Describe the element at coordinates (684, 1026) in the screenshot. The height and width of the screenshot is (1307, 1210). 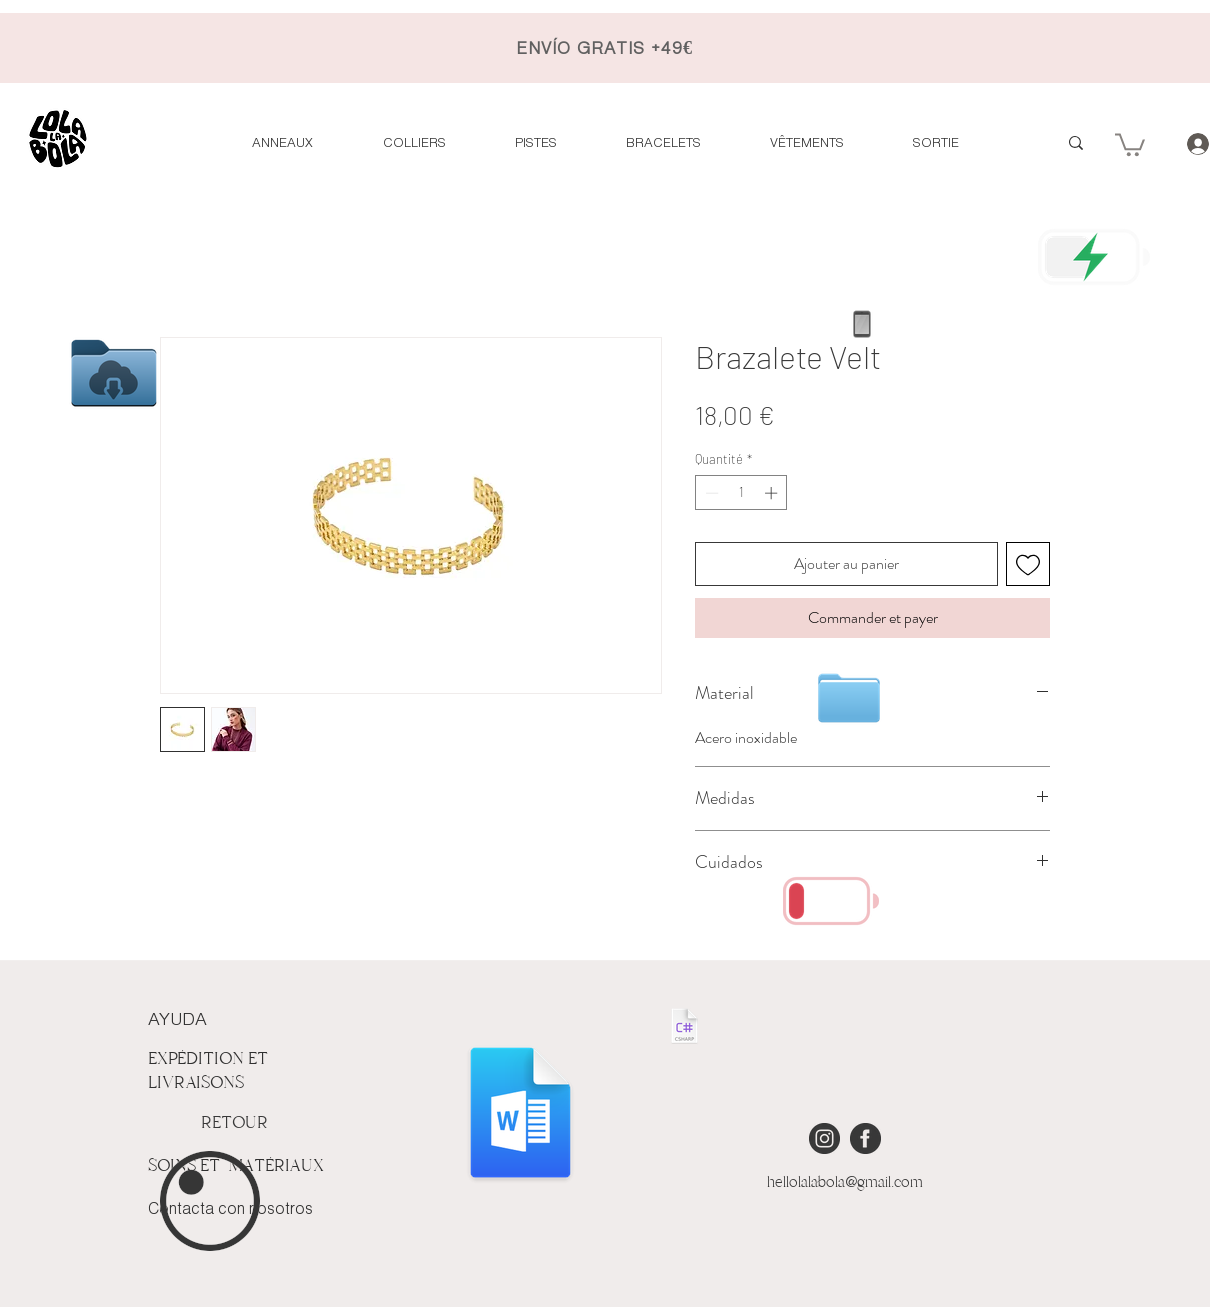
I see `a C# source code file` at that location.